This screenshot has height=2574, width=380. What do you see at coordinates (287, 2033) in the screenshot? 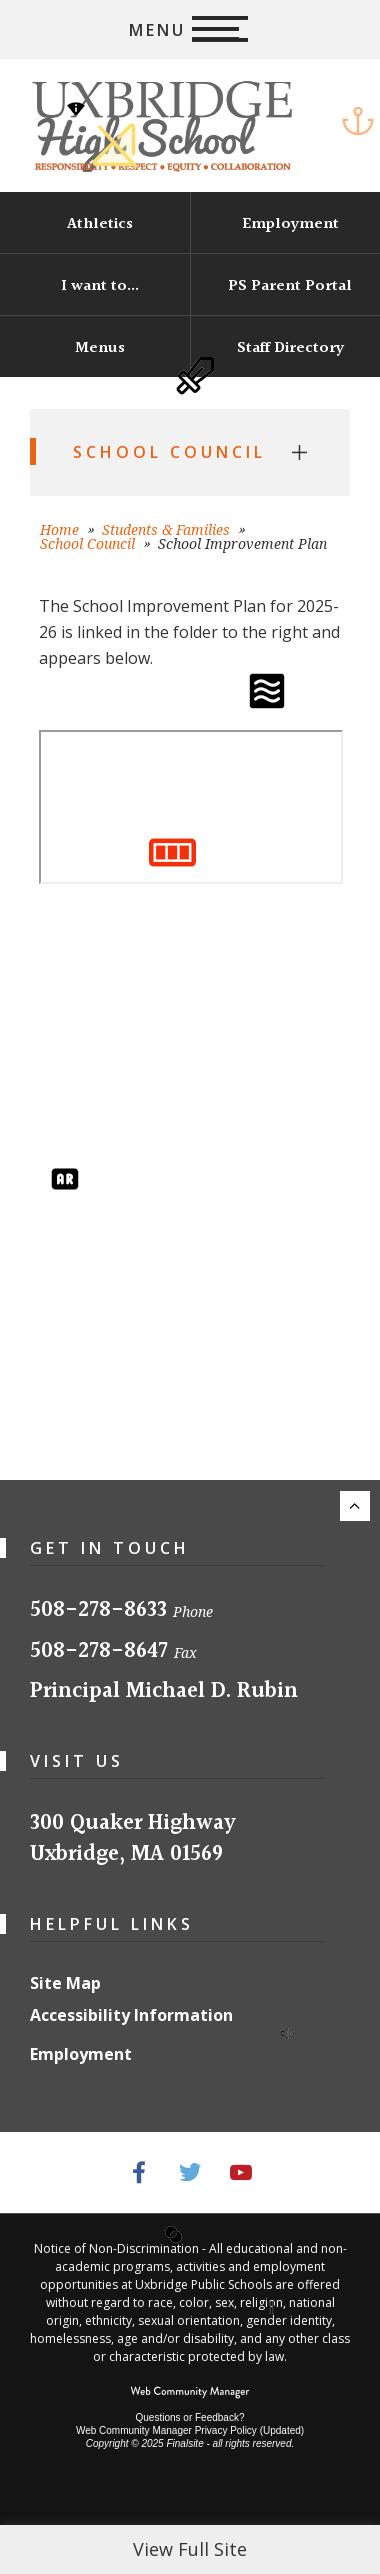
I see `adjust audio volume to medium level` at bounding box center [287, 2033].